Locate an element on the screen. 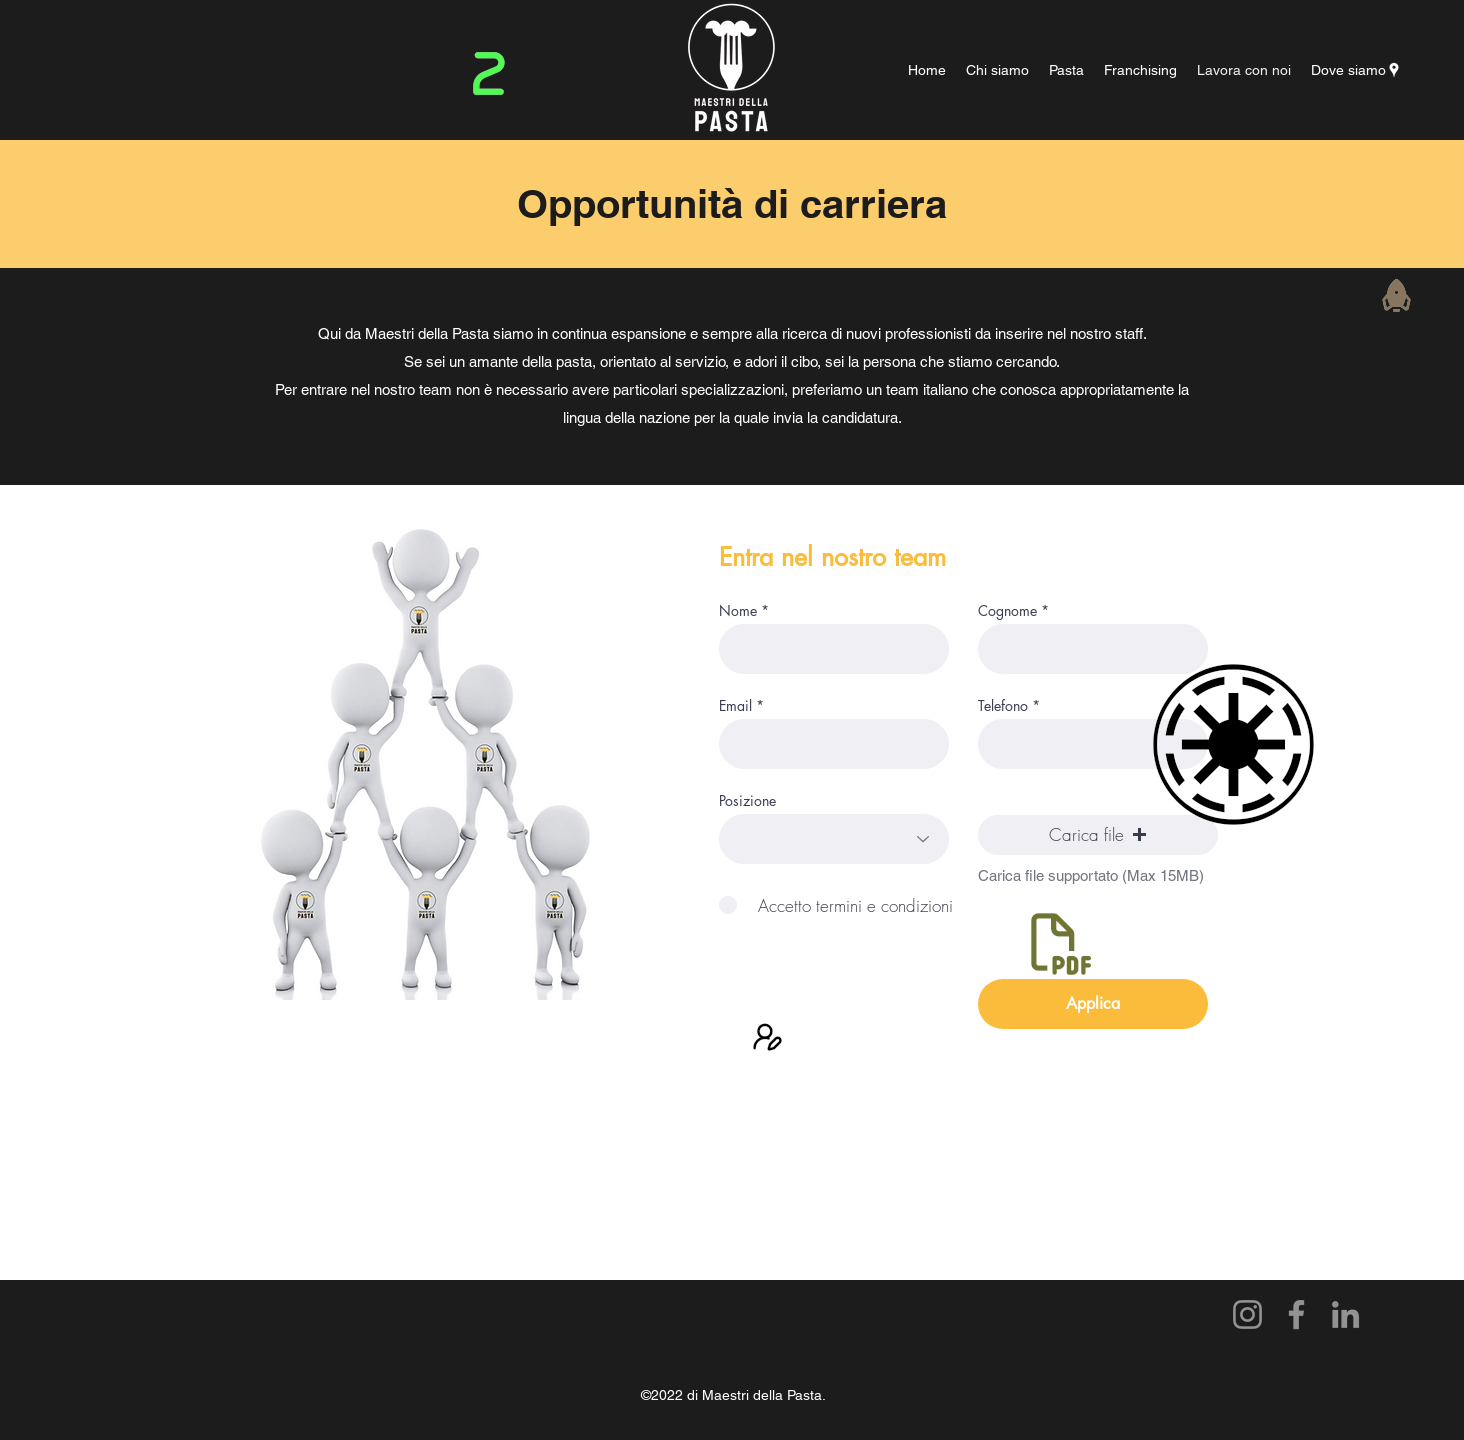 This screenshot has width=1464, height=1440. edit your profile is located at coordinates (767, 1036).